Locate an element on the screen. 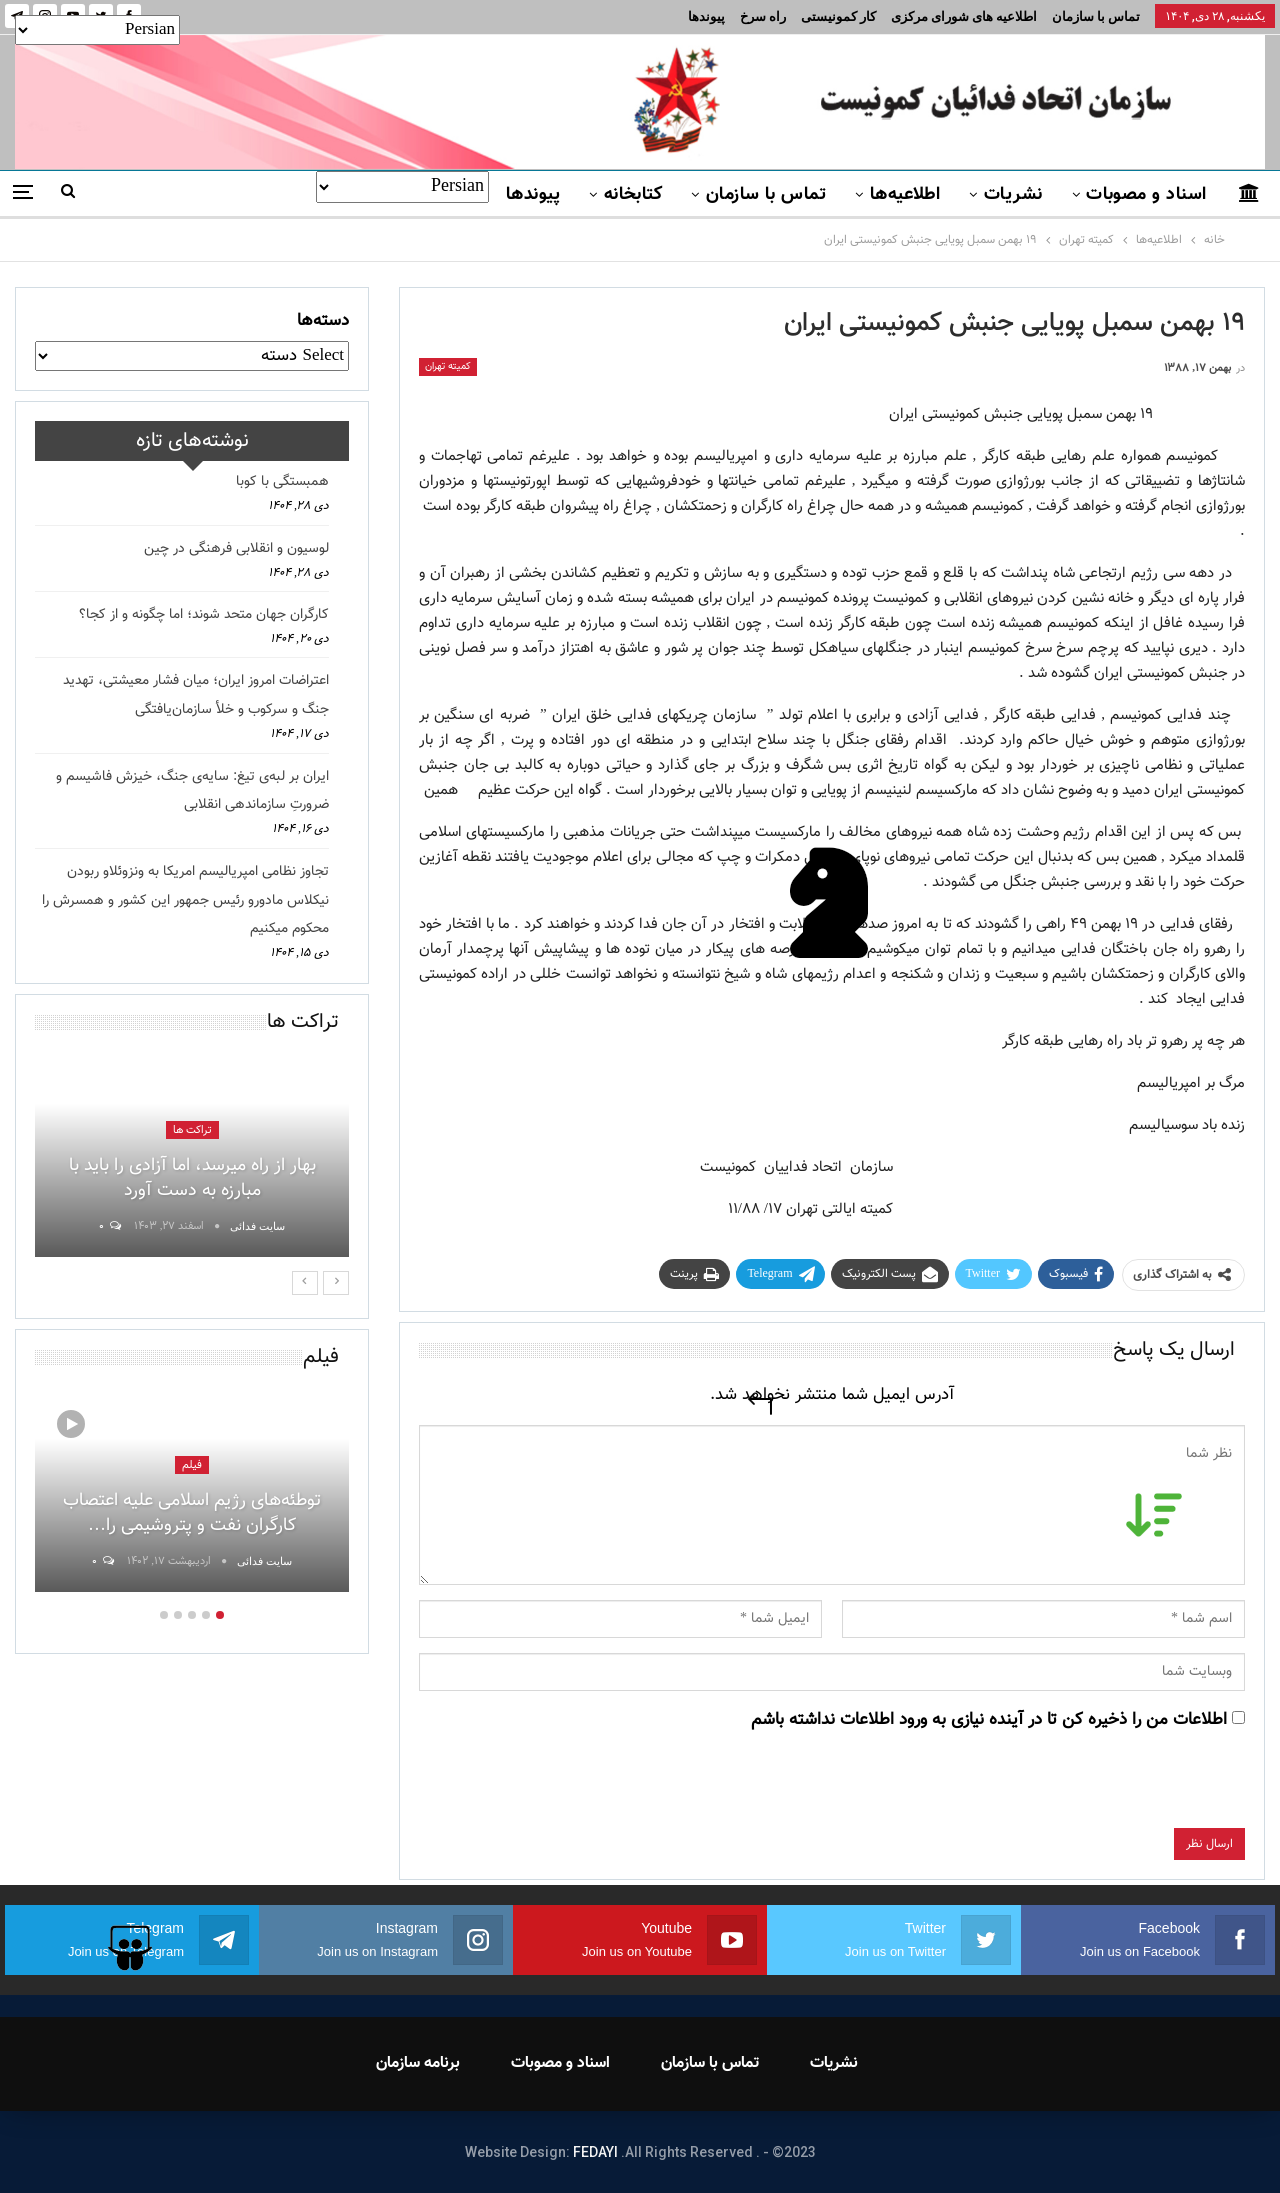 This screenshot has width=1280, height=2193. sort items in ascending order is located at coordinates (1154, 1515).